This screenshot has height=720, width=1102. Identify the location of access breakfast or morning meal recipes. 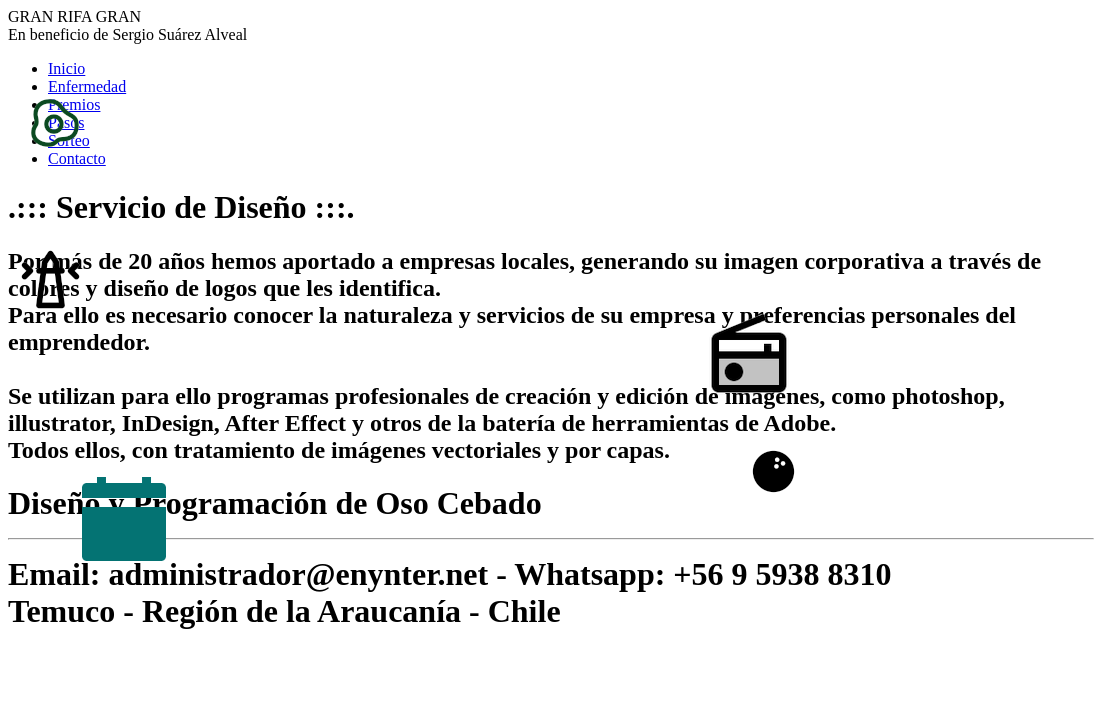
(55, 123).